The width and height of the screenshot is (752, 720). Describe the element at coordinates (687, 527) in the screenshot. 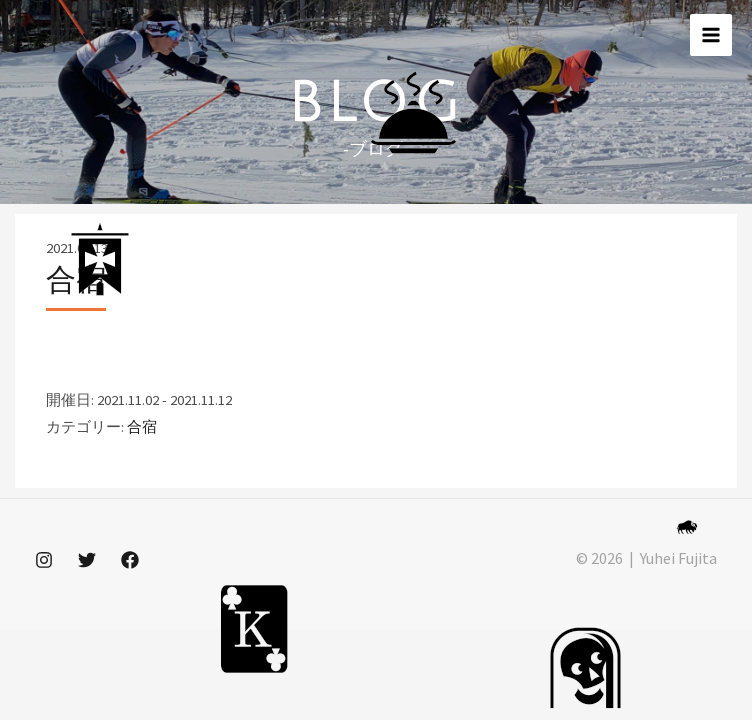

I see `wildlife or nature category indicator` at that location.